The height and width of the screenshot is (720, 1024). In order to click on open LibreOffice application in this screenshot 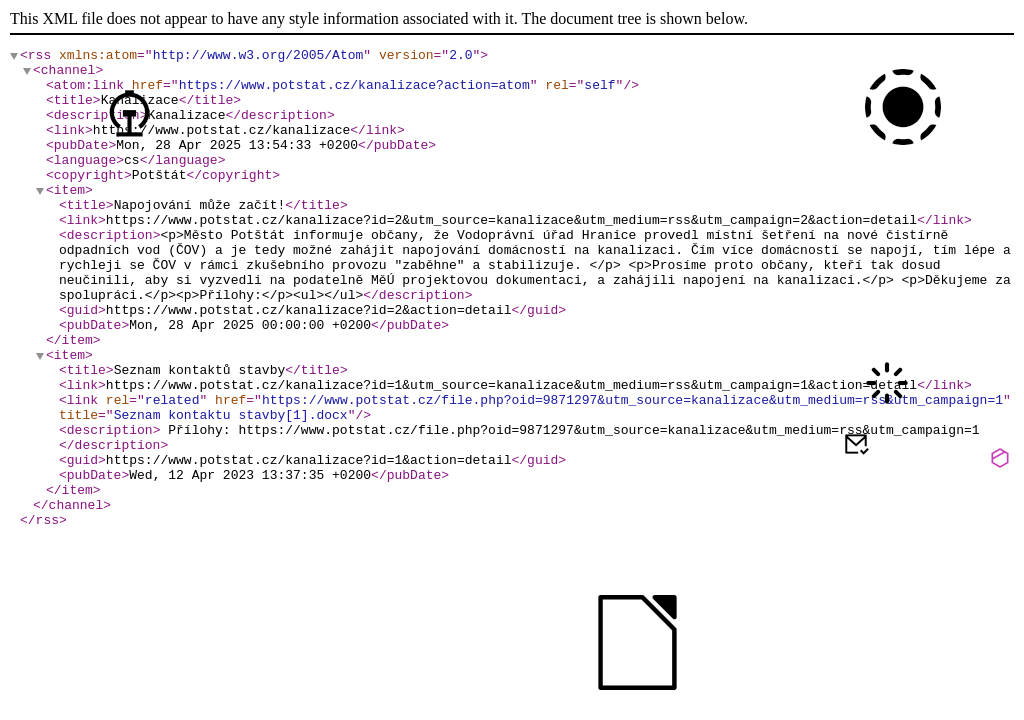, I will do `click(637, 642)`.